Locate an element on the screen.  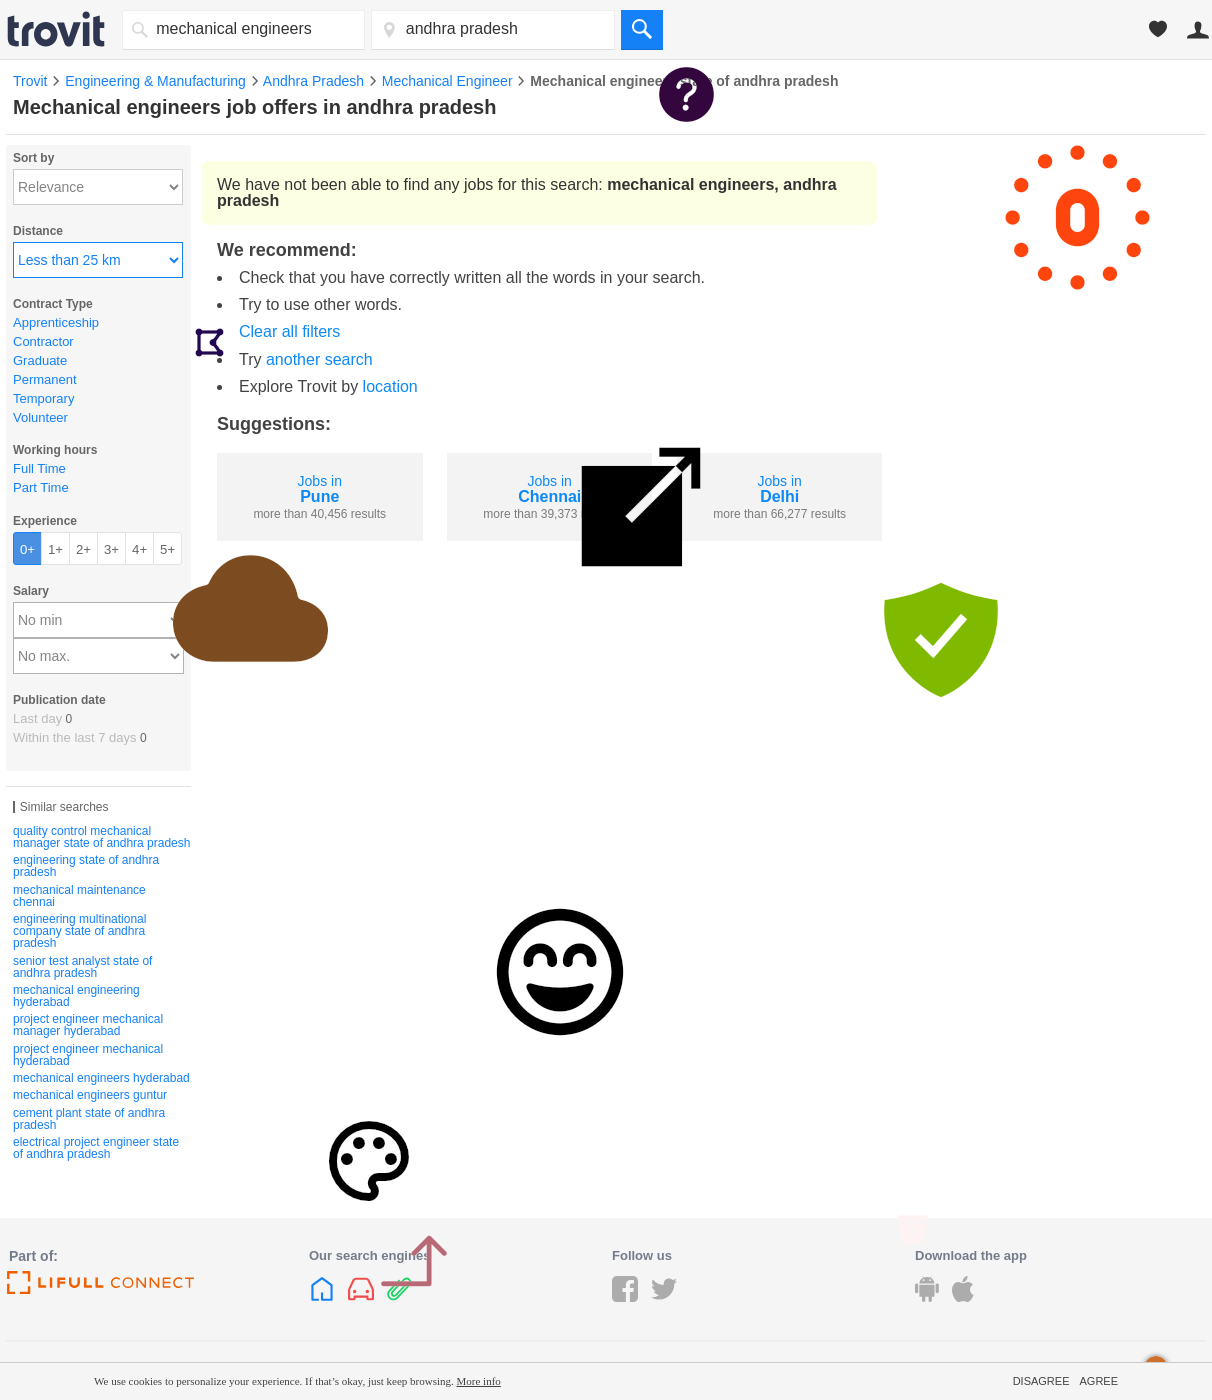
open link in new tab or window is located at coordinates (641, 507).